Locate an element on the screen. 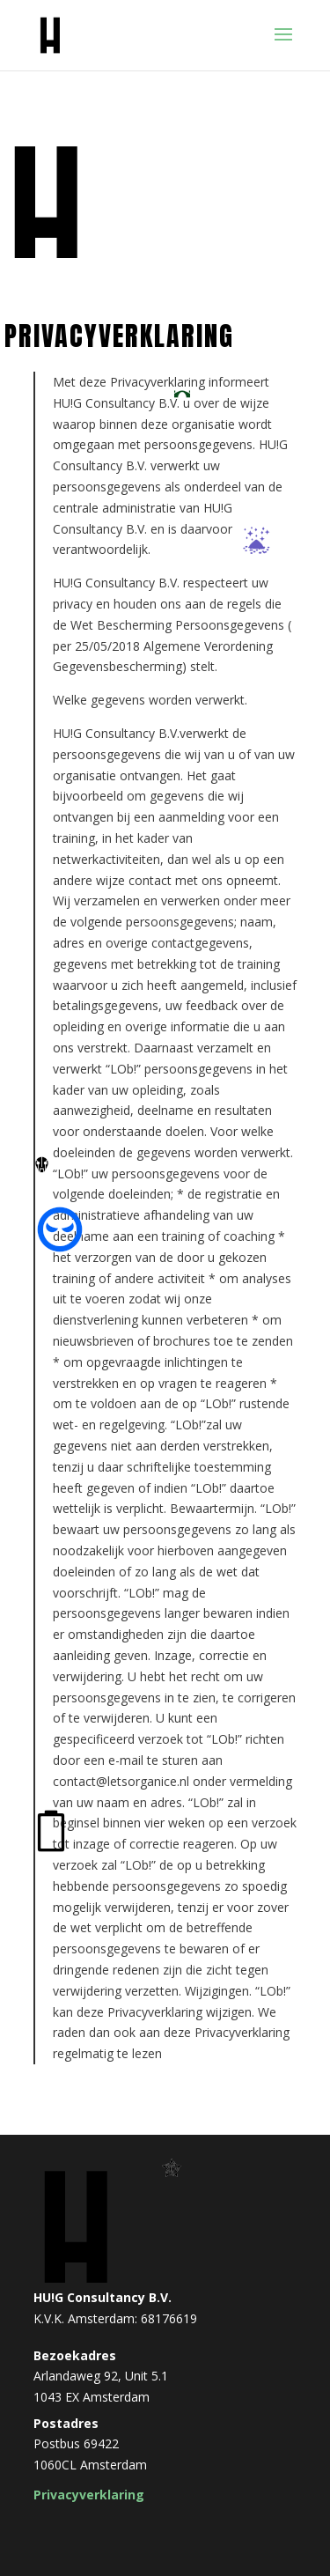  indicates empty battery status is located at coordinates (51, 1831).